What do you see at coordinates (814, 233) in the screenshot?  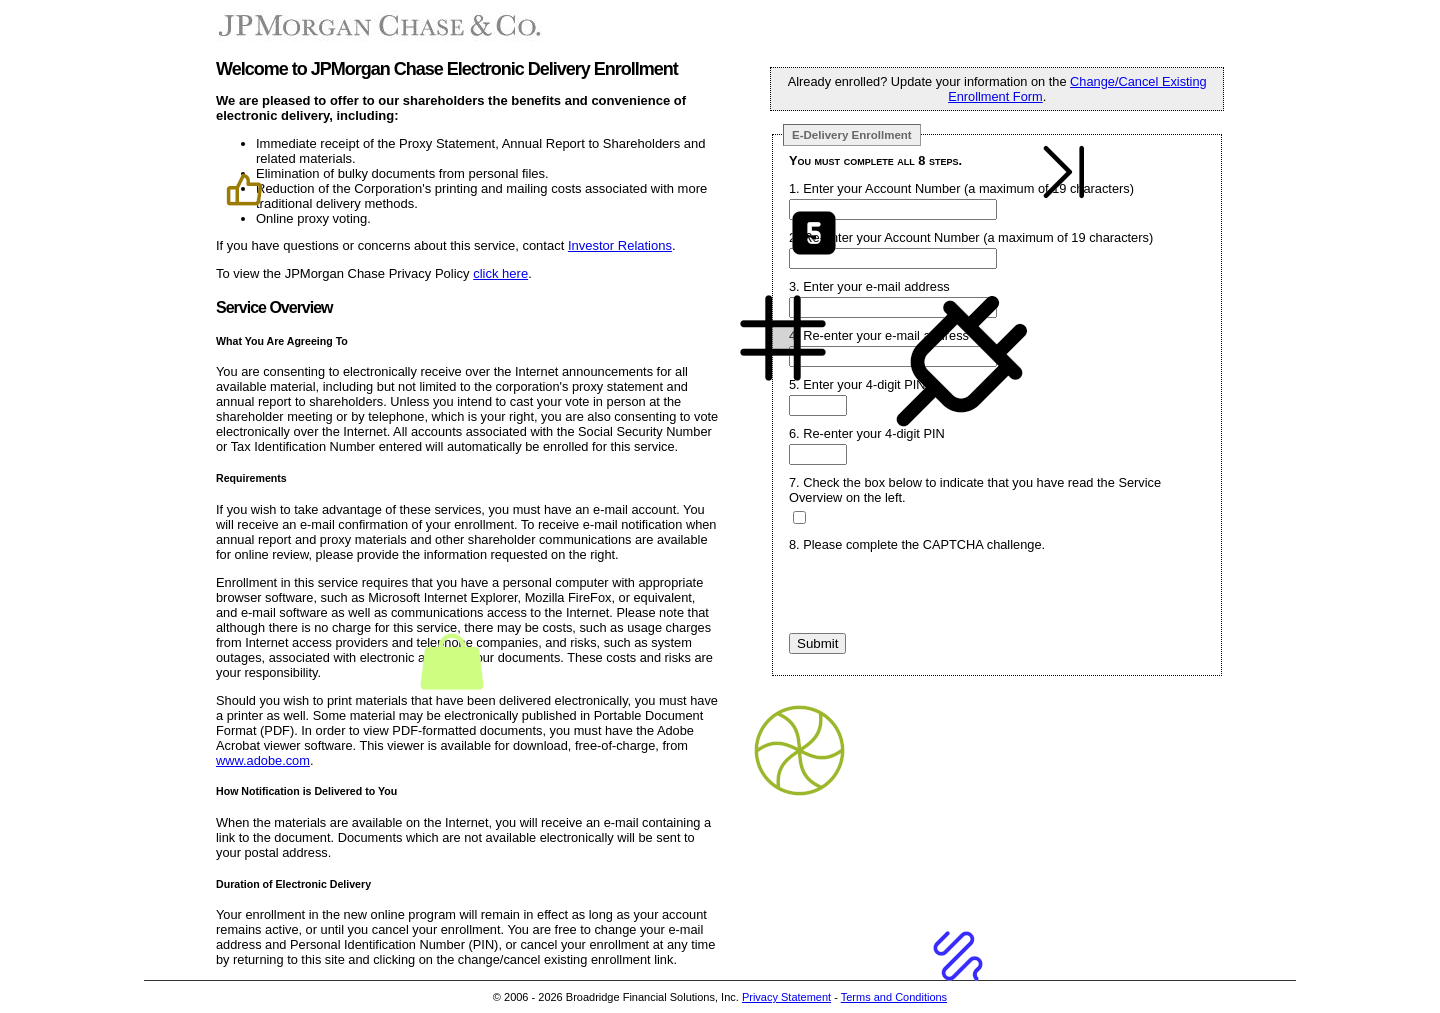 I see `indicates step 5 in a numbered sequence` at bounding box center [814, 233].